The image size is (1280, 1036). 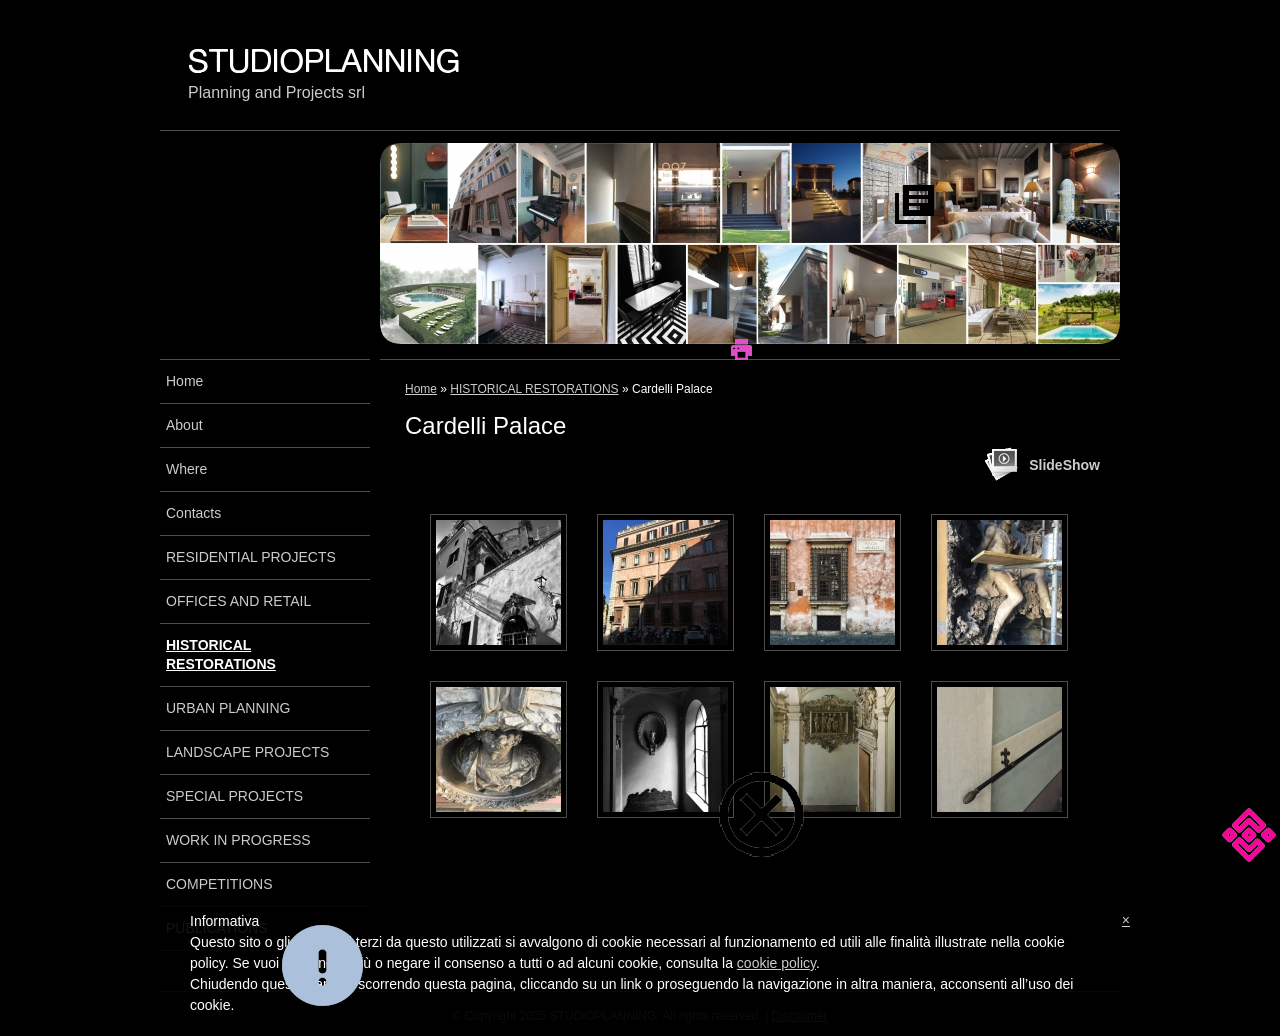 What do you see at coordinates (914, 204) in the screenshot?
I see `access your document library` at bounding box center [914, 204].